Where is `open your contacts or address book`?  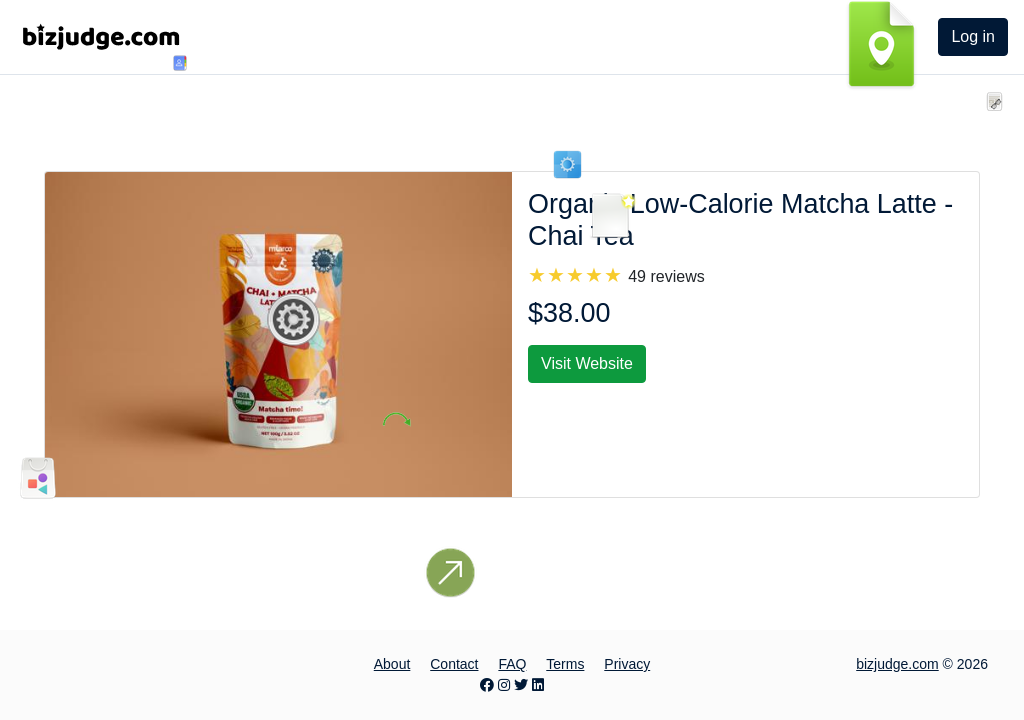 open your contacts or address book is located at coordinates (180, 63).